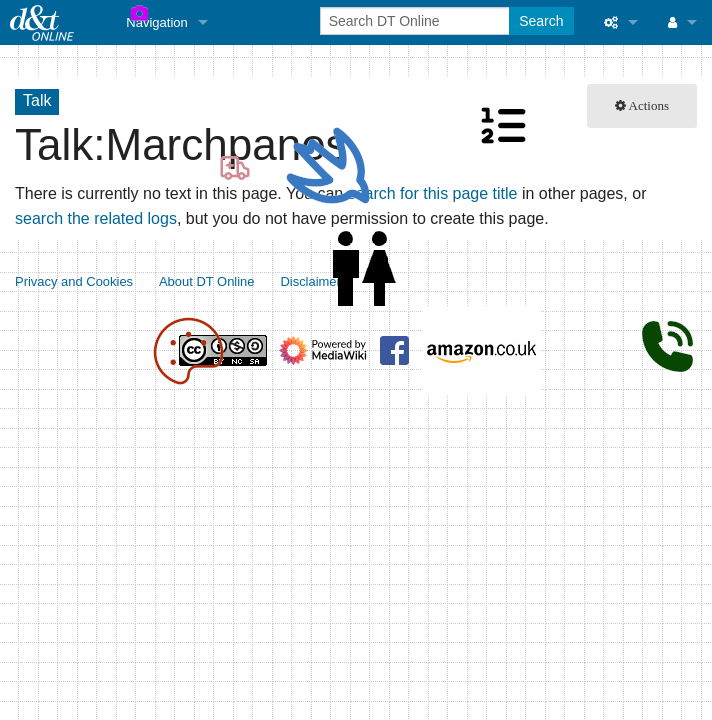 The height and width of the screenshot is (720, 712). Describe the element at coordinates (139, 13) in the screenshot. I see `take a photo` at that location.